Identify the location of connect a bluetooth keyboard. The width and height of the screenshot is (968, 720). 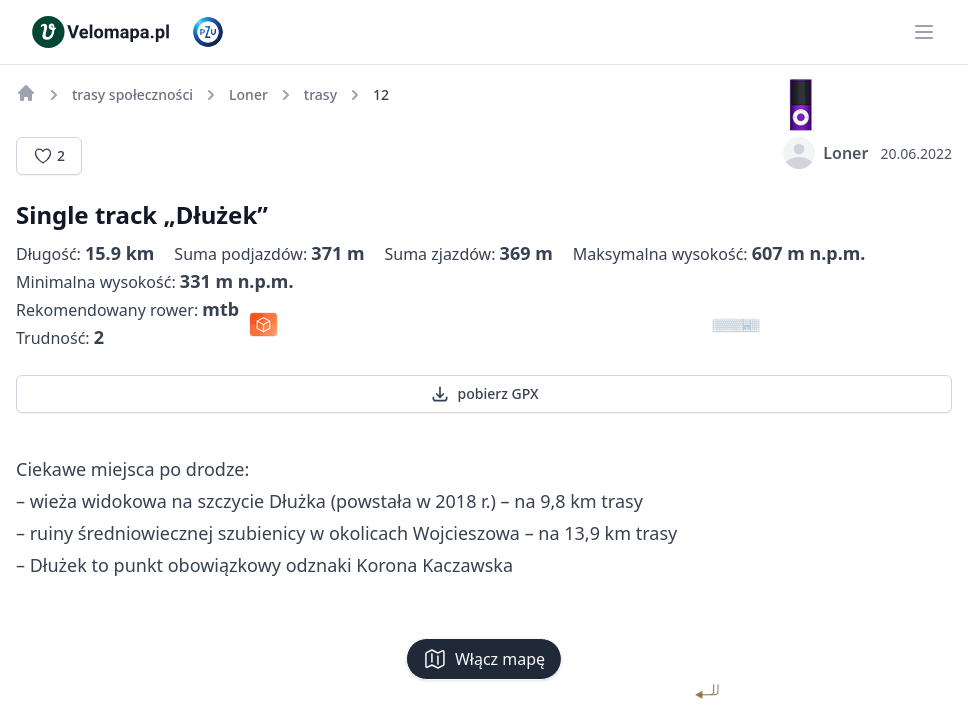
(736, 325).